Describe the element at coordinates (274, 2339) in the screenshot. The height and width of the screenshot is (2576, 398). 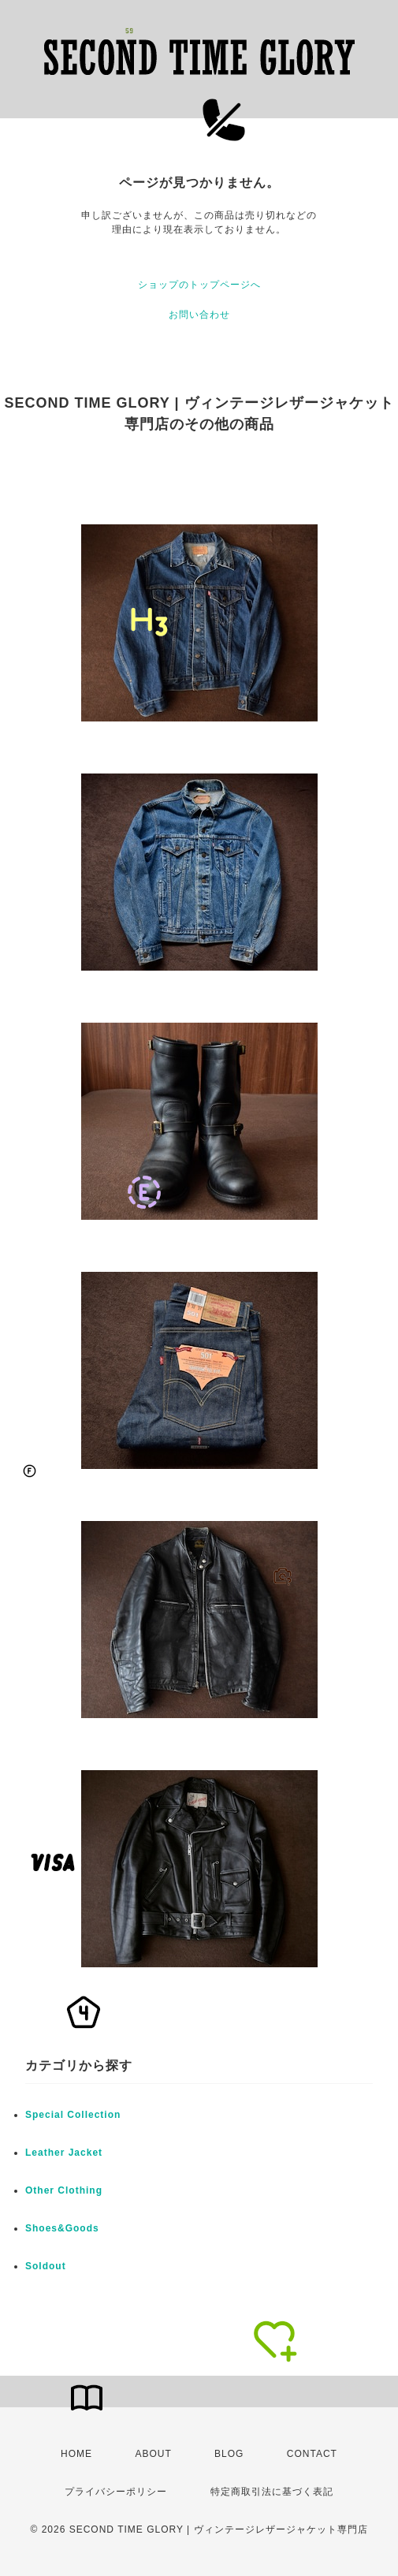
I see `add to favorites` at that location.